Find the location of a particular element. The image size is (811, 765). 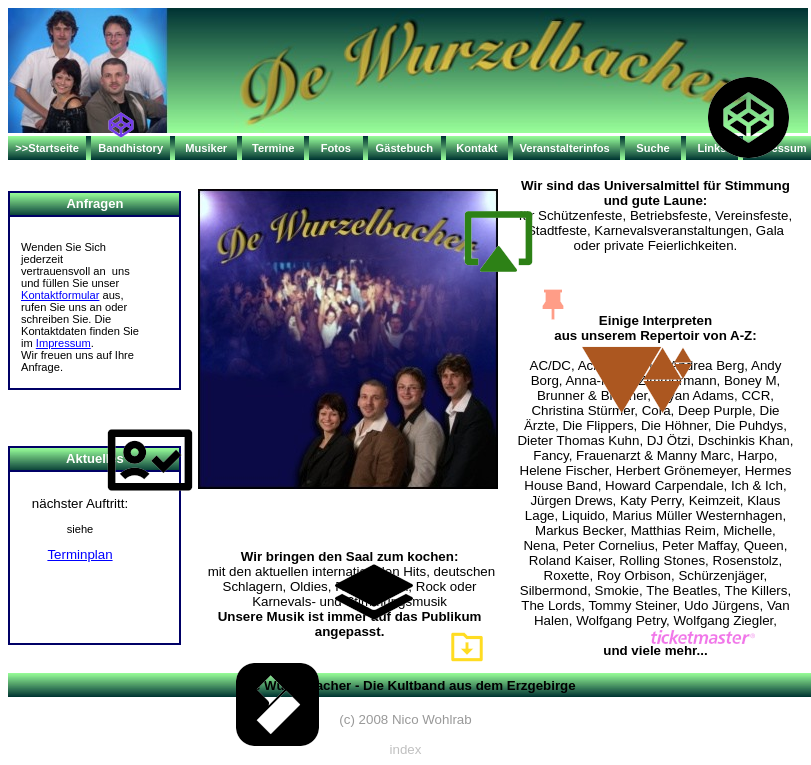

stream content to an airplay-enabled device is located at coordinates (498, 241).